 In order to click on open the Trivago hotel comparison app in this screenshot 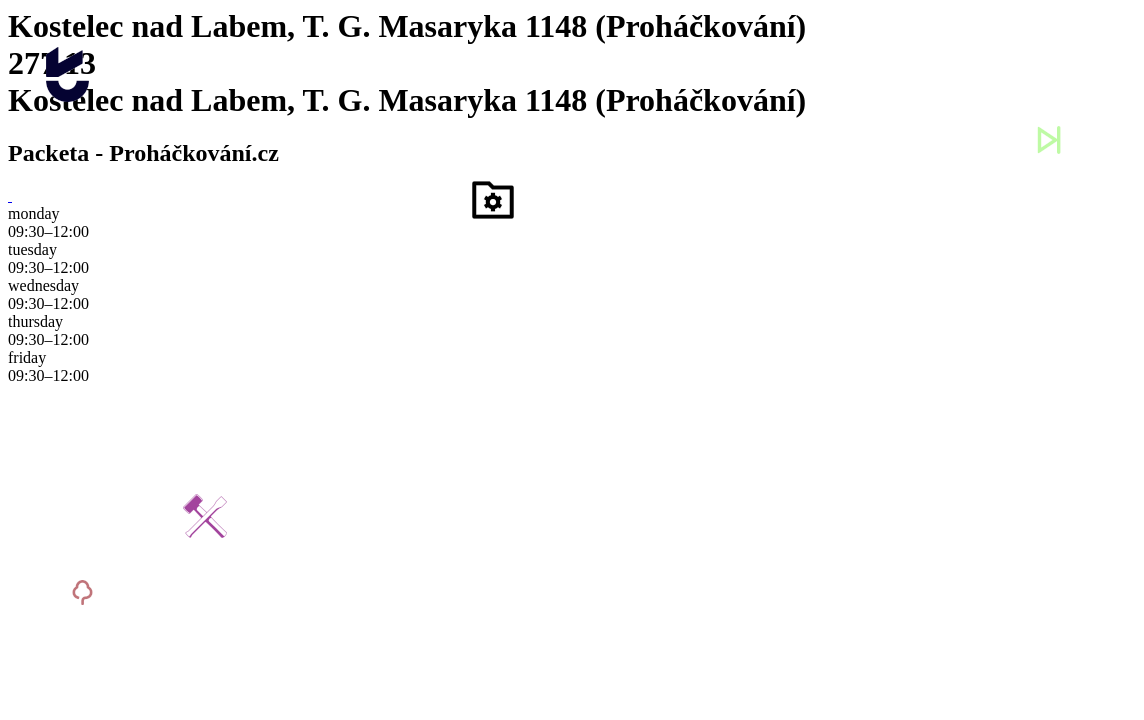, I will do `click(67, 74)`.